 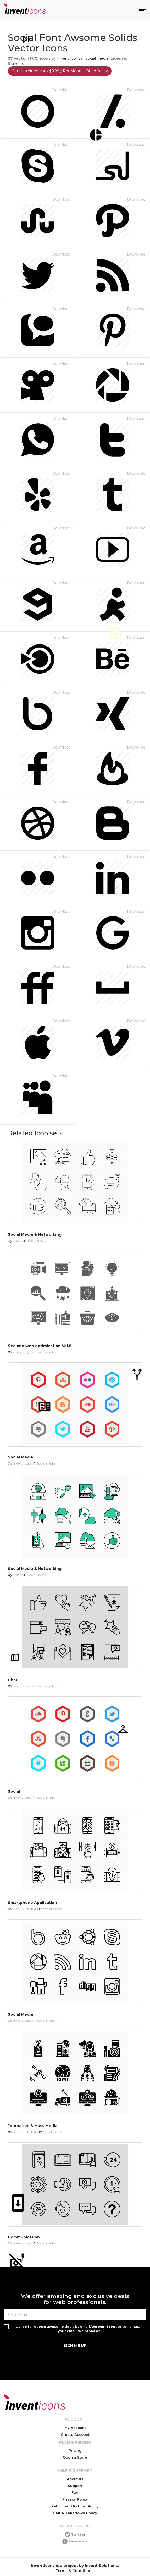 I want to click on download a system update to your device, so click(x=18, y=2203).